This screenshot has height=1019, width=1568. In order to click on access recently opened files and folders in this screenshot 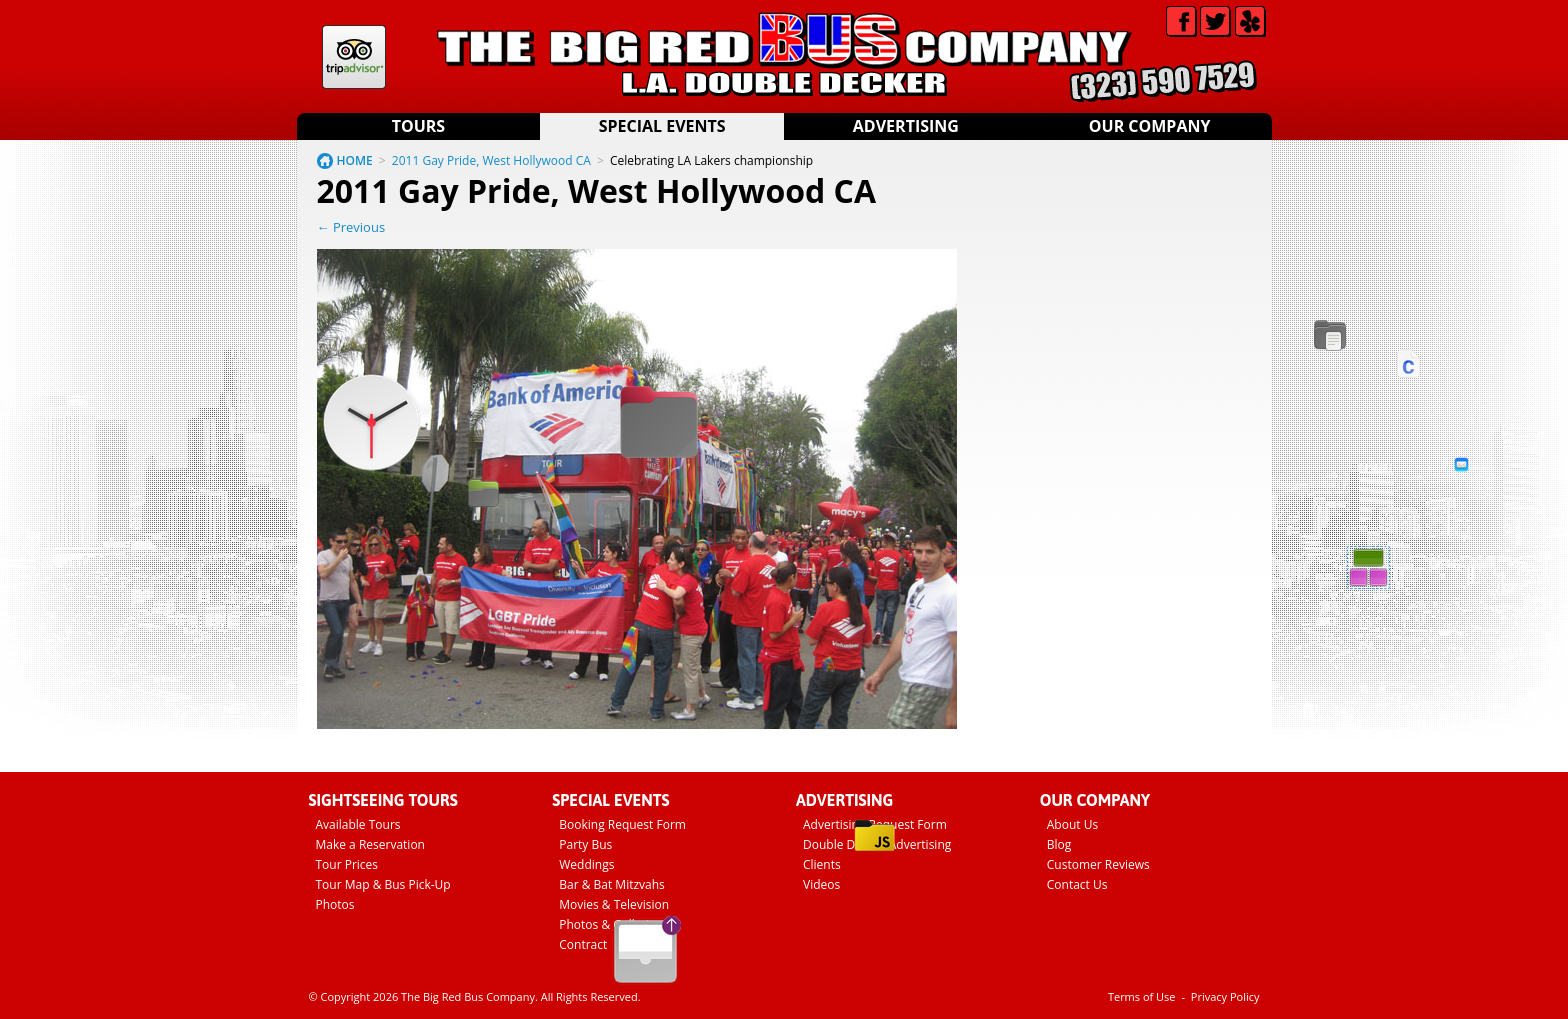, I will do `click(371, 422)`.